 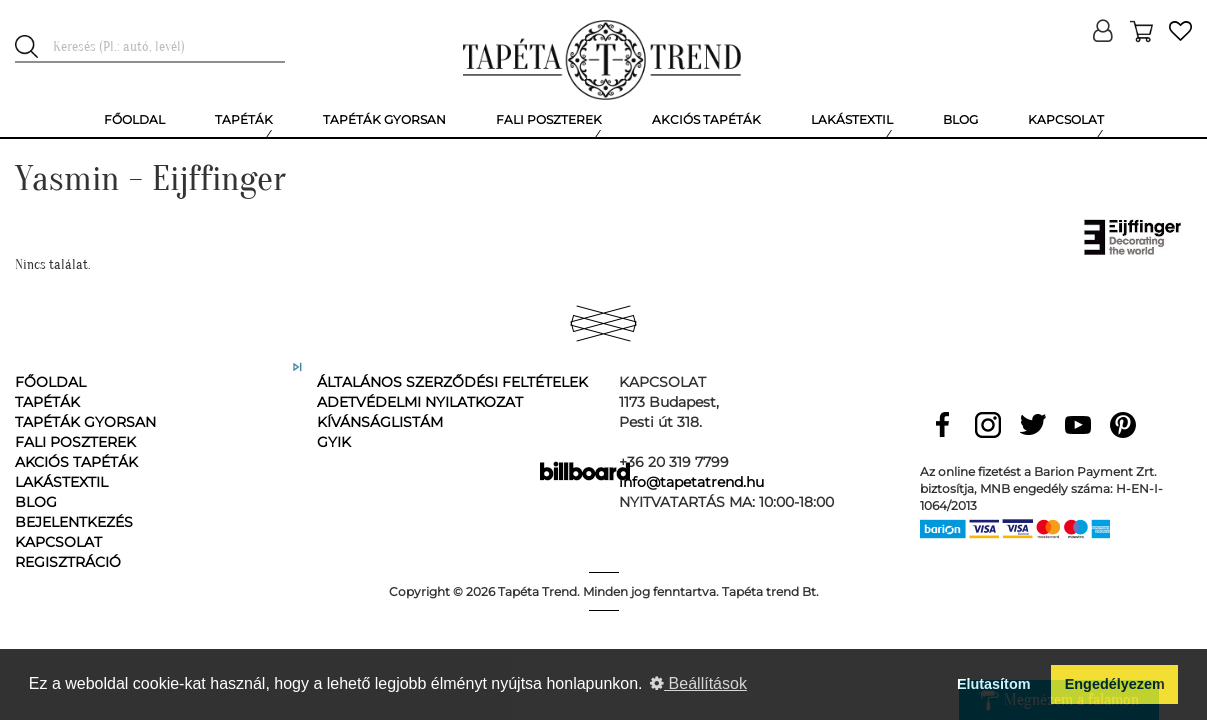 What do you see at coordinates (585, 471) in the screenshot?
I see `Billboard music charts and news` at bounding box center [585, 471].